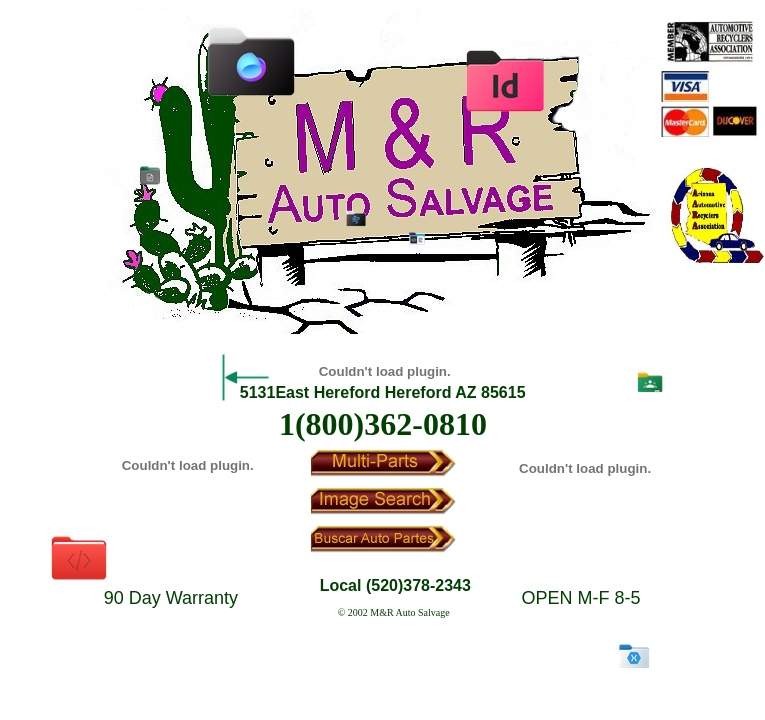 Image resolution: width=765 pixels, height=720 pixels. I want to click on open windicss project folder, so click(356, 219).